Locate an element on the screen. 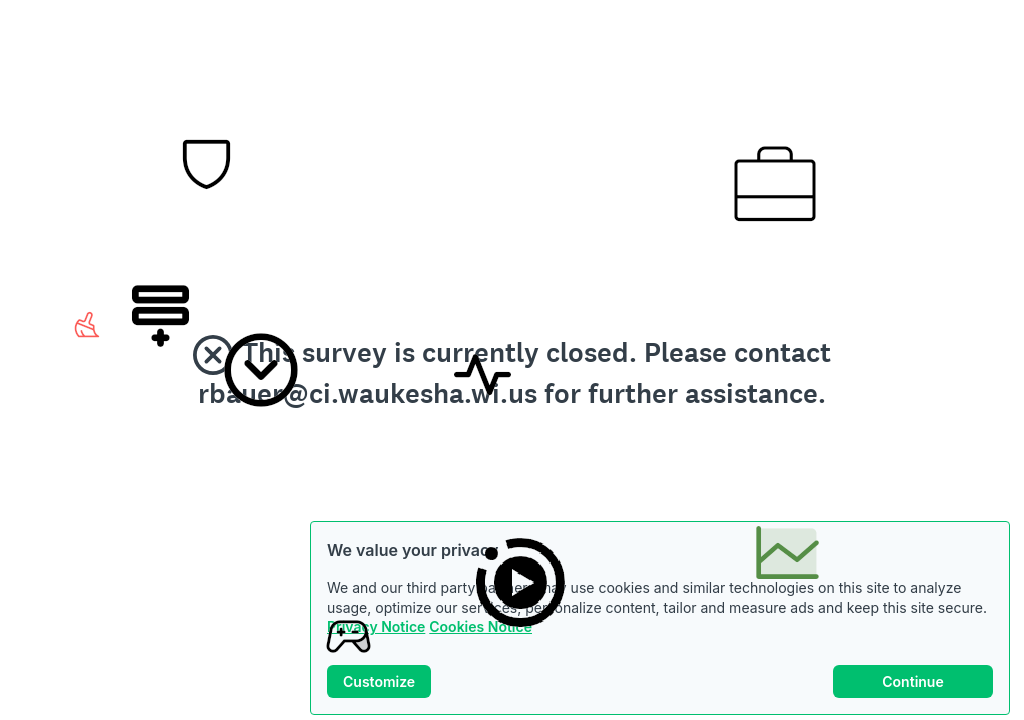  enable motion photos capture is located at coordinates (520, 582).